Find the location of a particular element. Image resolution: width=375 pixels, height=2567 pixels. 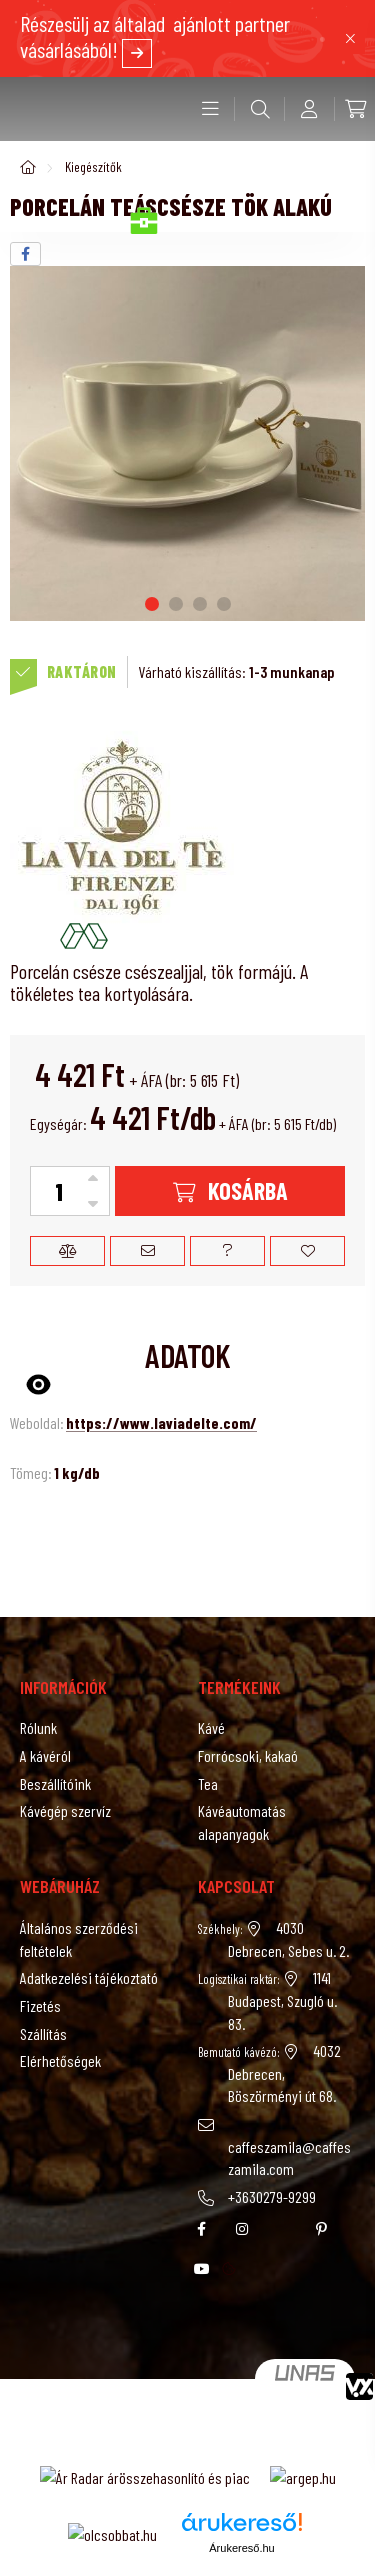

view or preview content is located at coordinates (38, 1384).